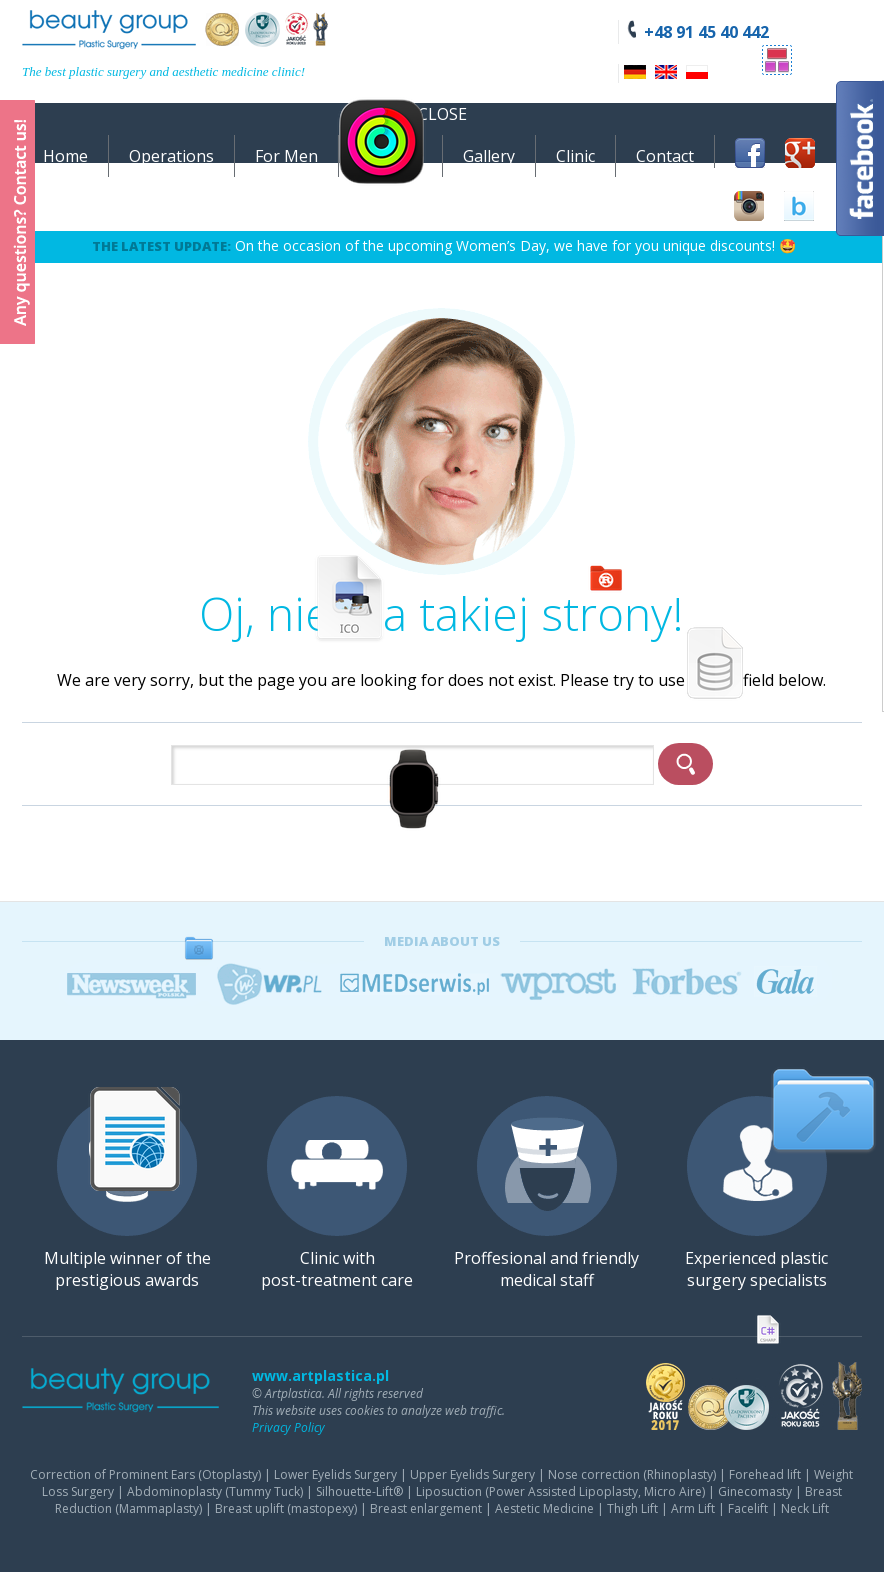  Describe the element at coordinates (768, 1330) in the screenshot. I see `a C# source code file` at that location.